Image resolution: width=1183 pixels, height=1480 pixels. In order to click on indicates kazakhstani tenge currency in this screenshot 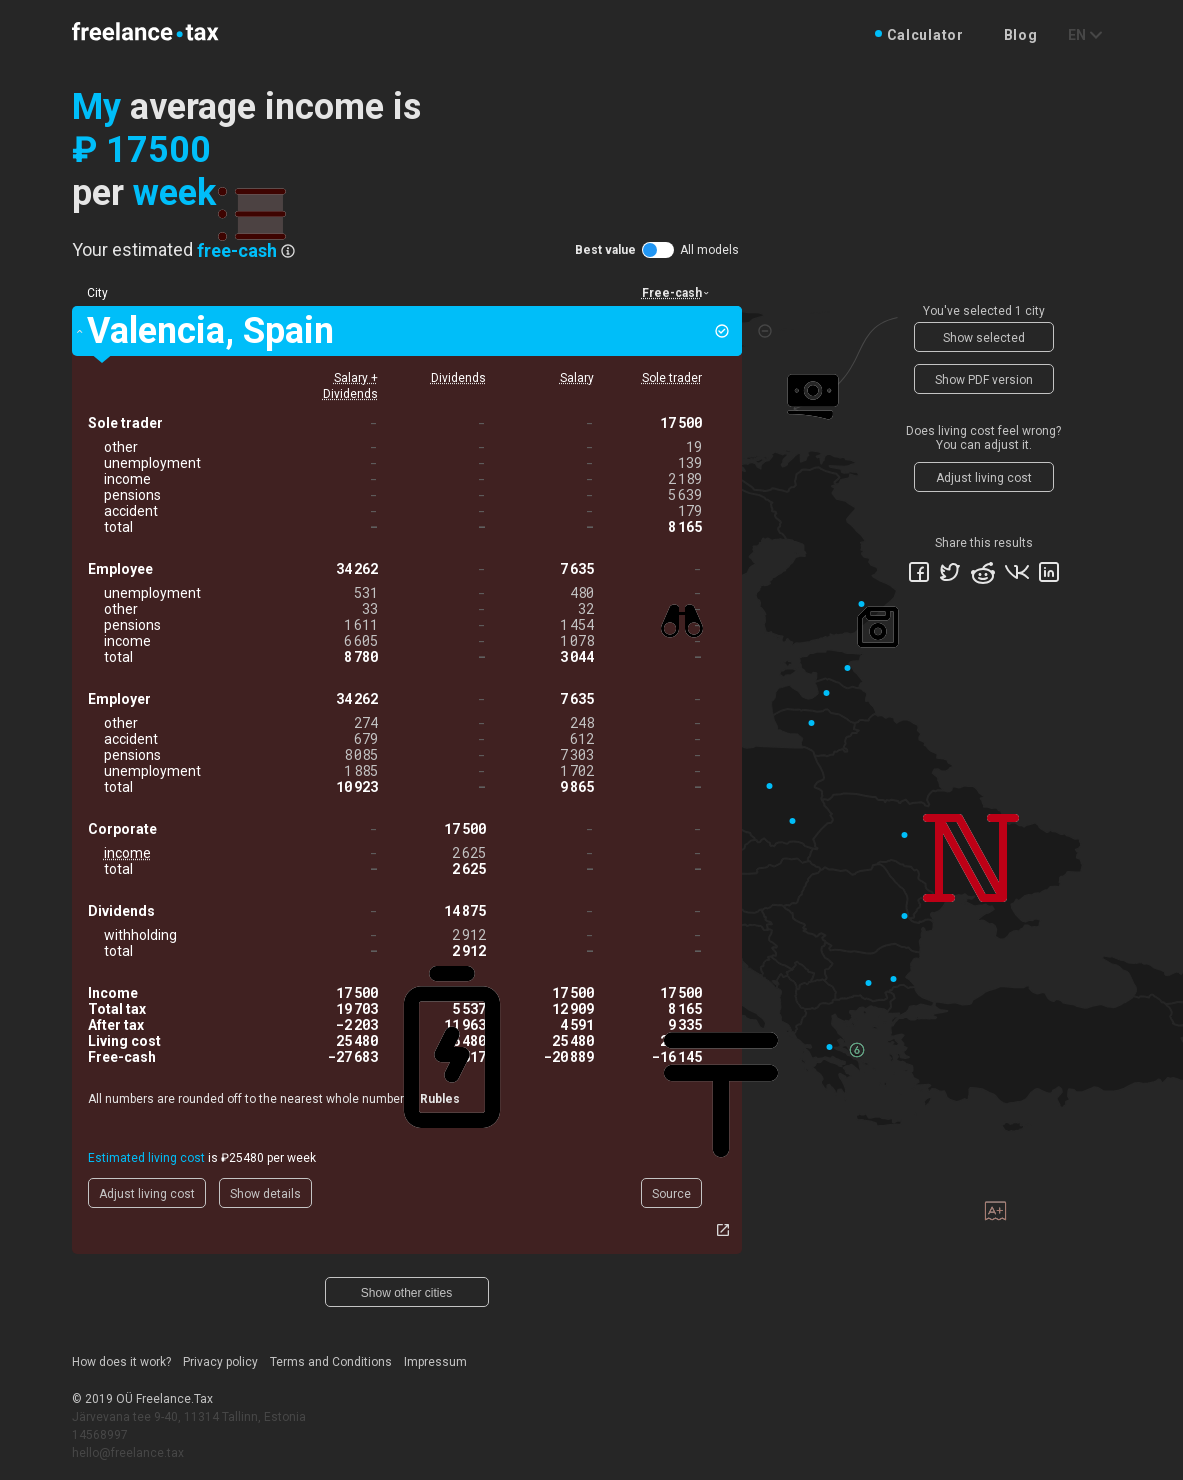, I will do `click(721, 1092)`.